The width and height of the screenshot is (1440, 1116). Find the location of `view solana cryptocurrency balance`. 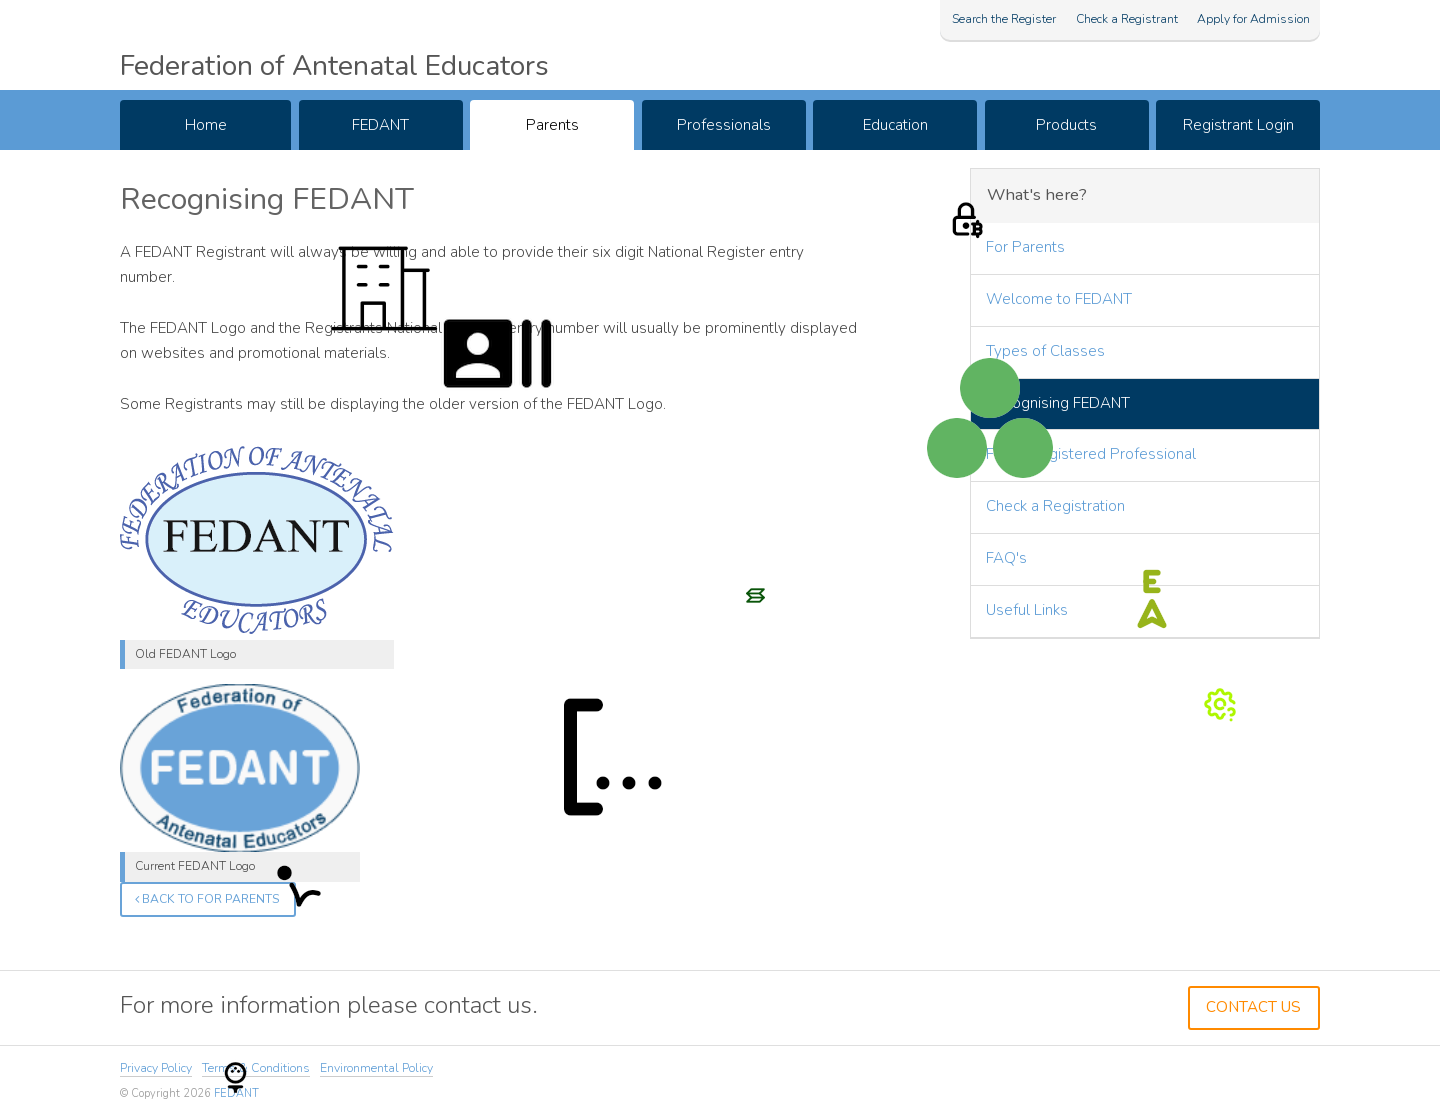

view solana cryptocurrency balance is located at coordinates (755, 595).